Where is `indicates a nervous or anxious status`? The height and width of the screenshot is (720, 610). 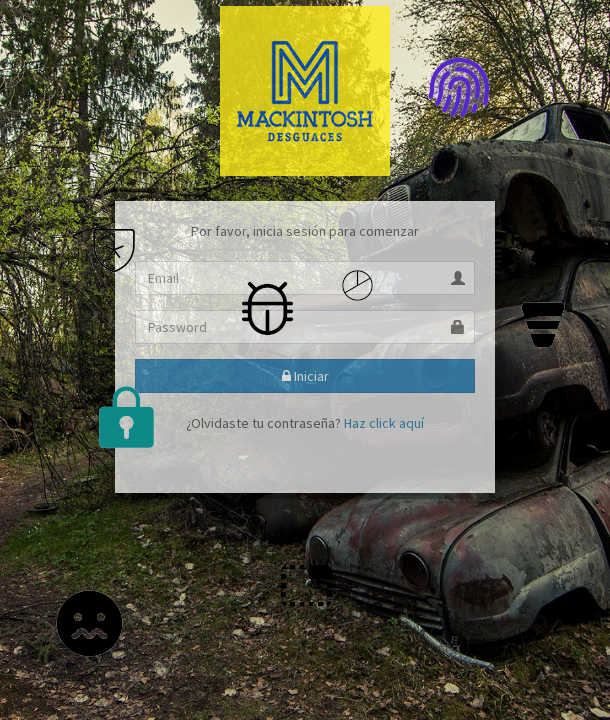 indicates a nervous or anxious status is located at coordinates (89, 623).